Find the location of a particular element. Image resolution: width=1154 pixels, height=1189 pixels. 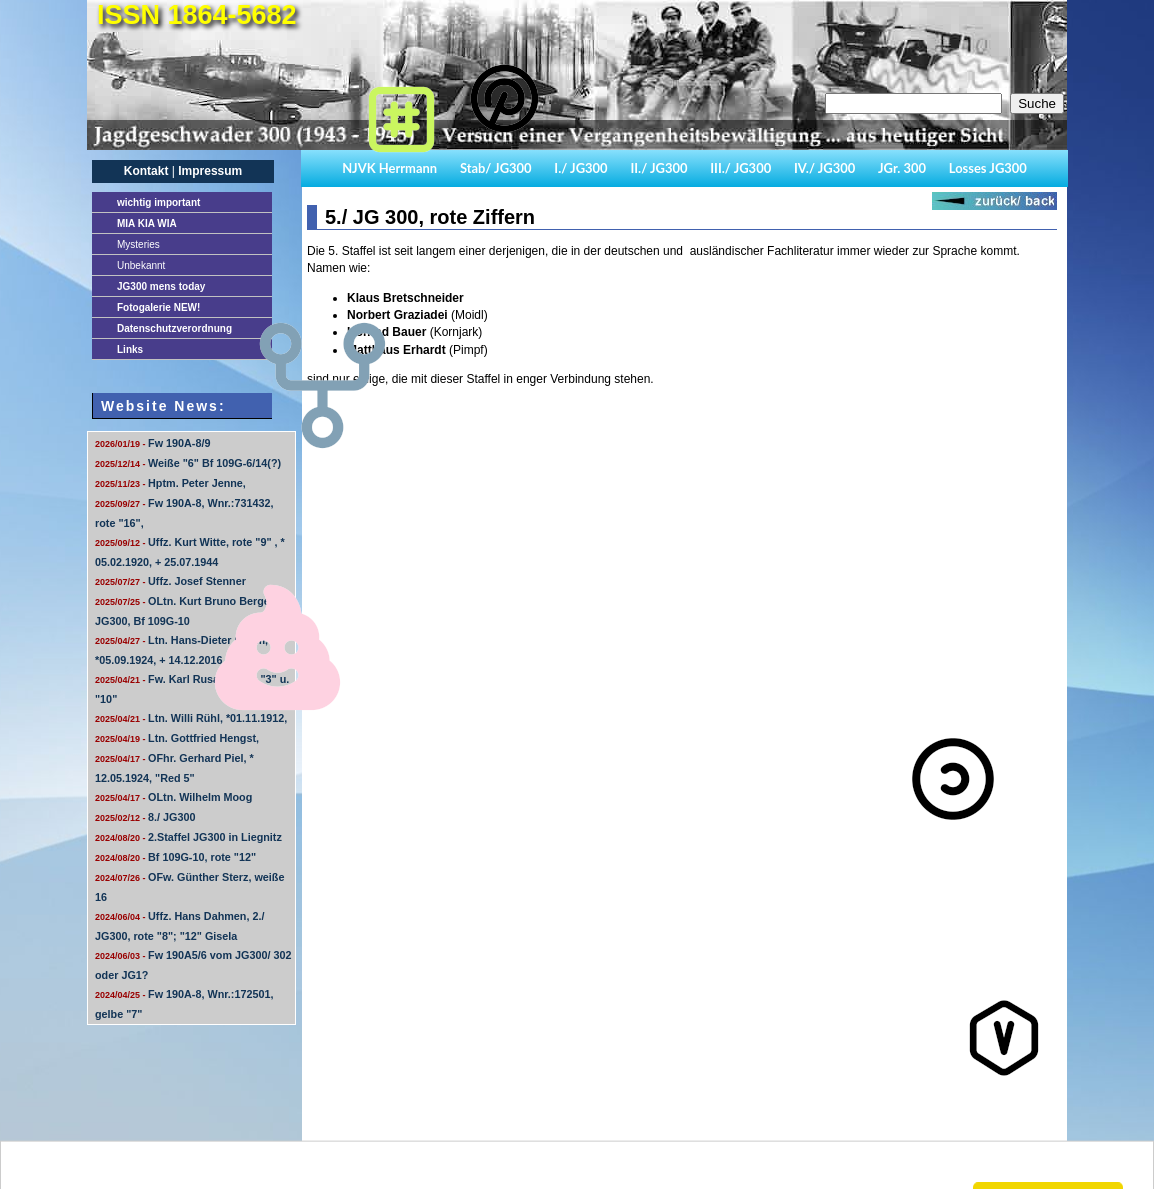

fork a repository is located at coordinates (322, 385).